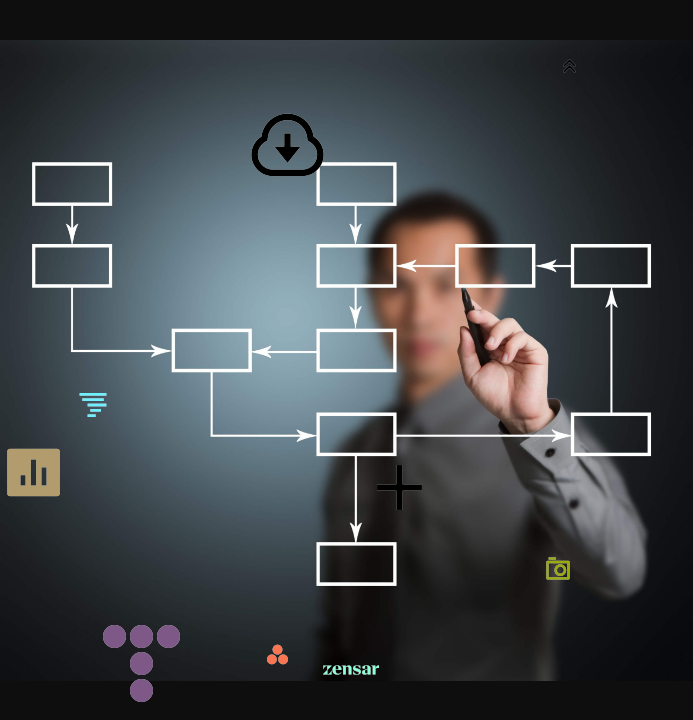 The height and width of the screenshot is (720, 693). I want to click on view analytics dashboard, so click(33, 472).